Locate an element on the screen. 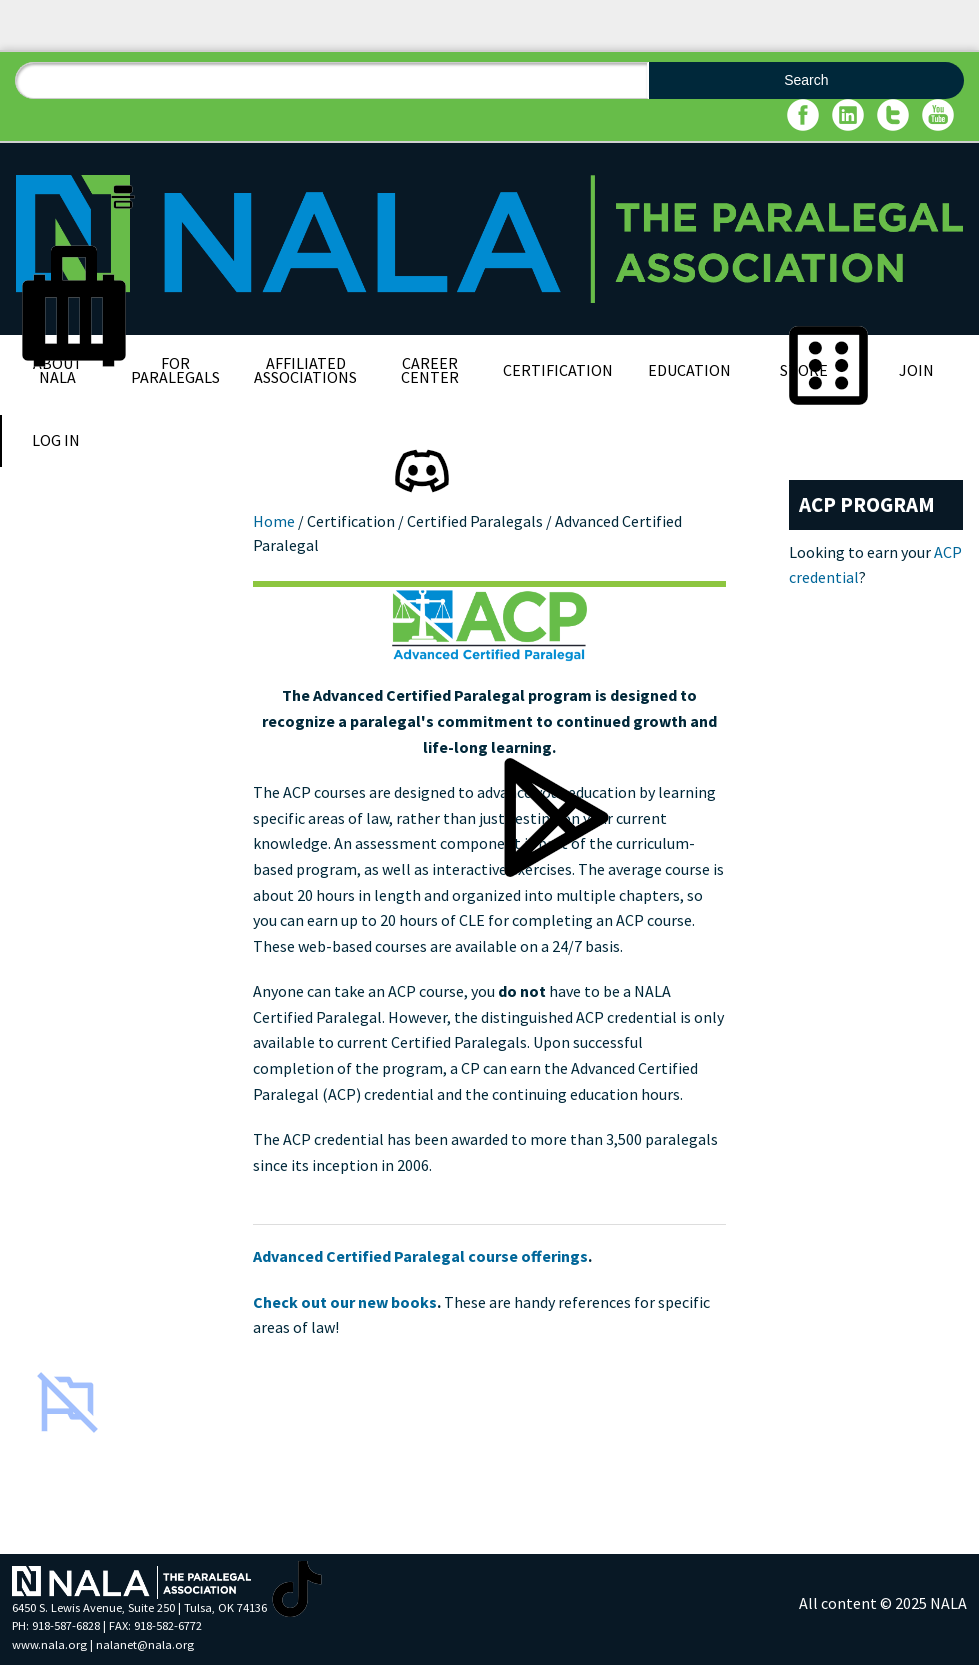 The width and height of the screenshot is (979, 1665). flip content vertically is located at coordinates (123, 197).